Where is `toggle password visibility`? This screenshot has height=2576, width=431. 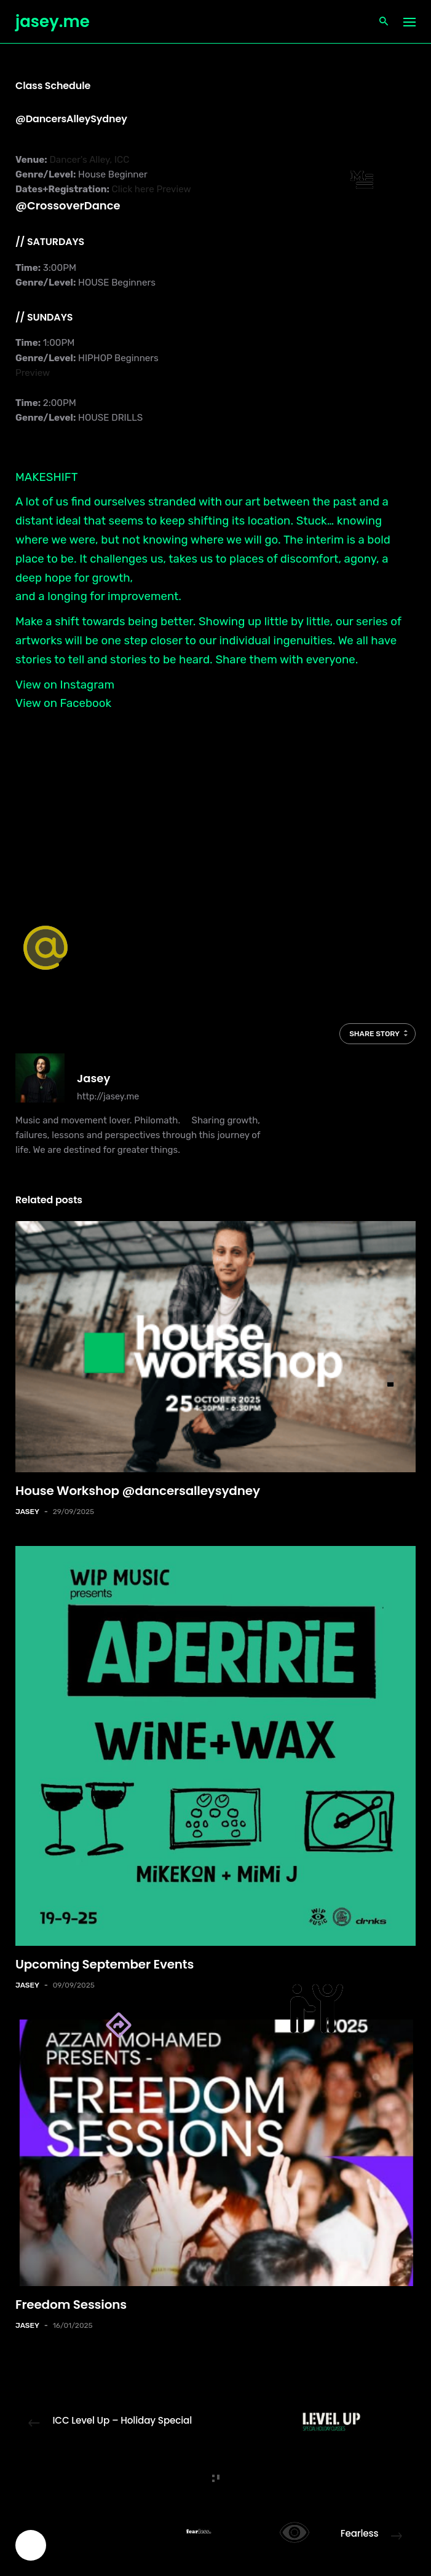 toggle password visibility is located at coordinates (295, 2532).